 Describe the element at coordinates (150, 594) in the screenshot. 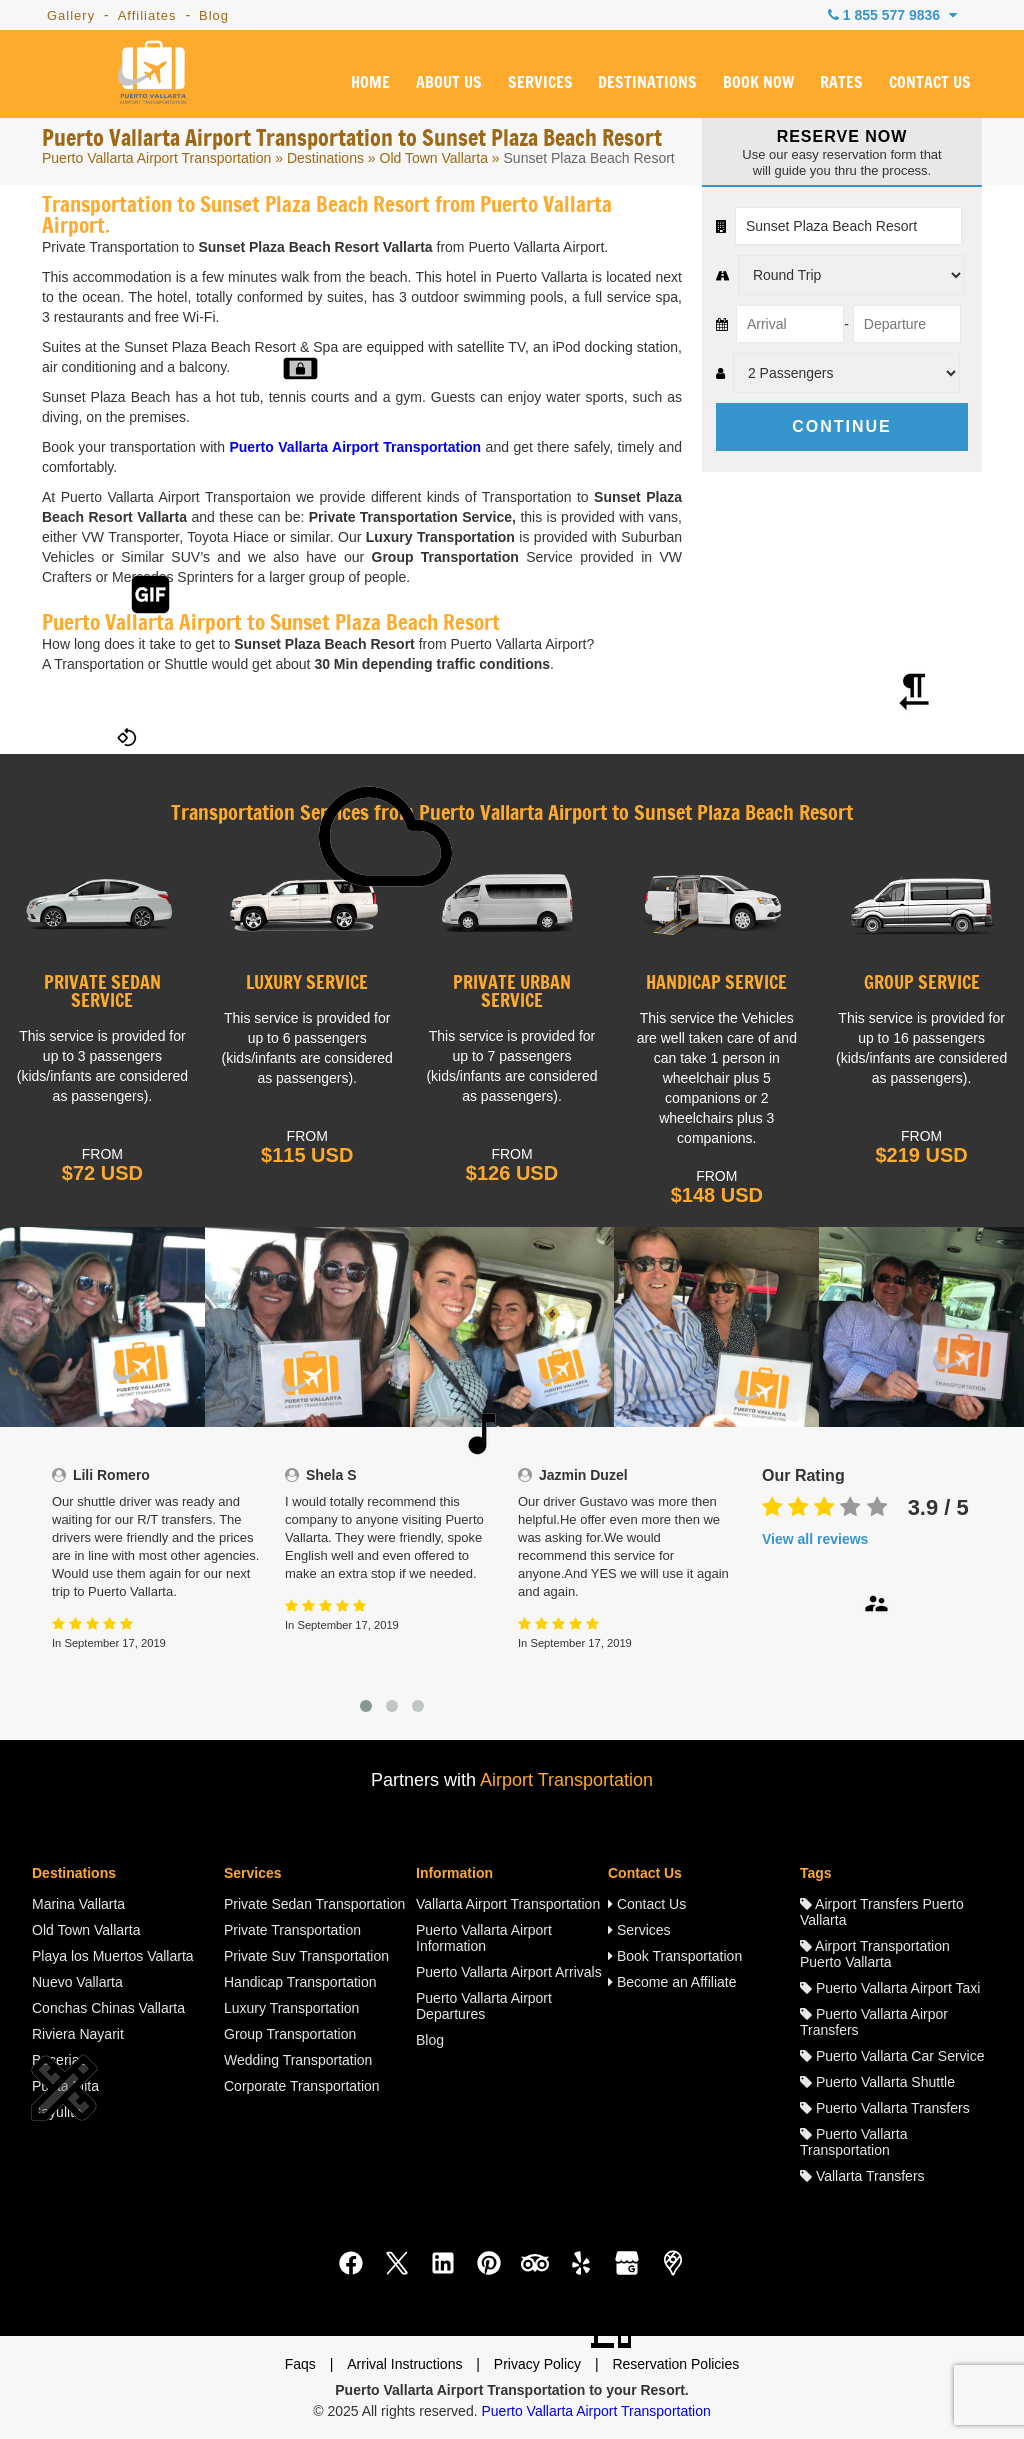

I see `insert a GIF into your message` at that location.